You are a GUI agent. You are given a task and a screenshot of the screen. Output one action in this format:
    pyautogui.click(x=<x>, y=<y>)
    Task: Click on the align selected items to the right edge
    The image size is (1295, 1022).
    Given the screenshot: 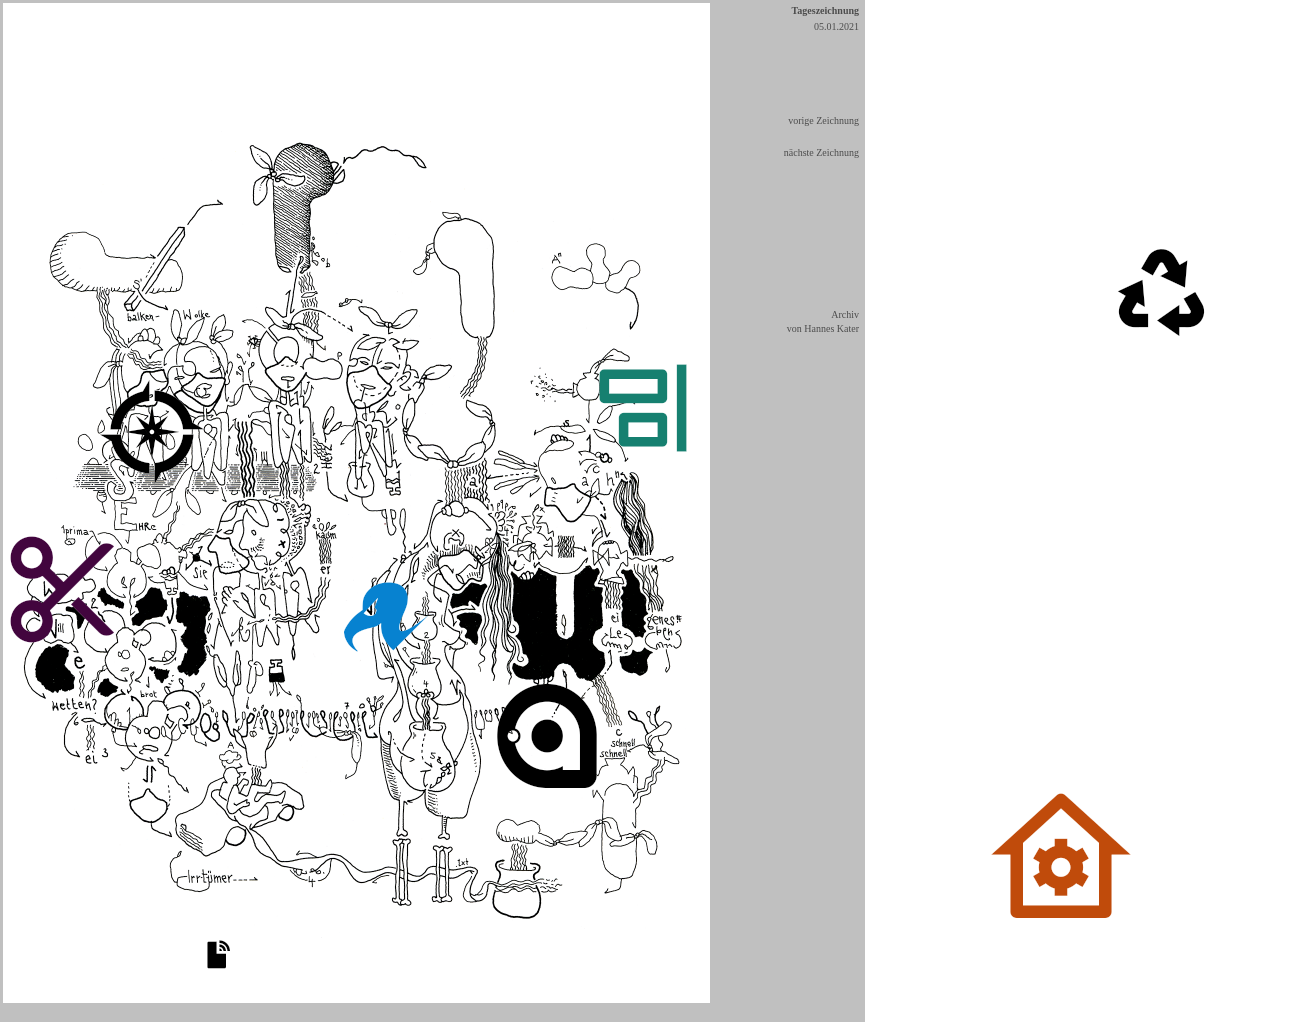 What is the action you would take?
    pyautogui.click(x=643, y=408)
    